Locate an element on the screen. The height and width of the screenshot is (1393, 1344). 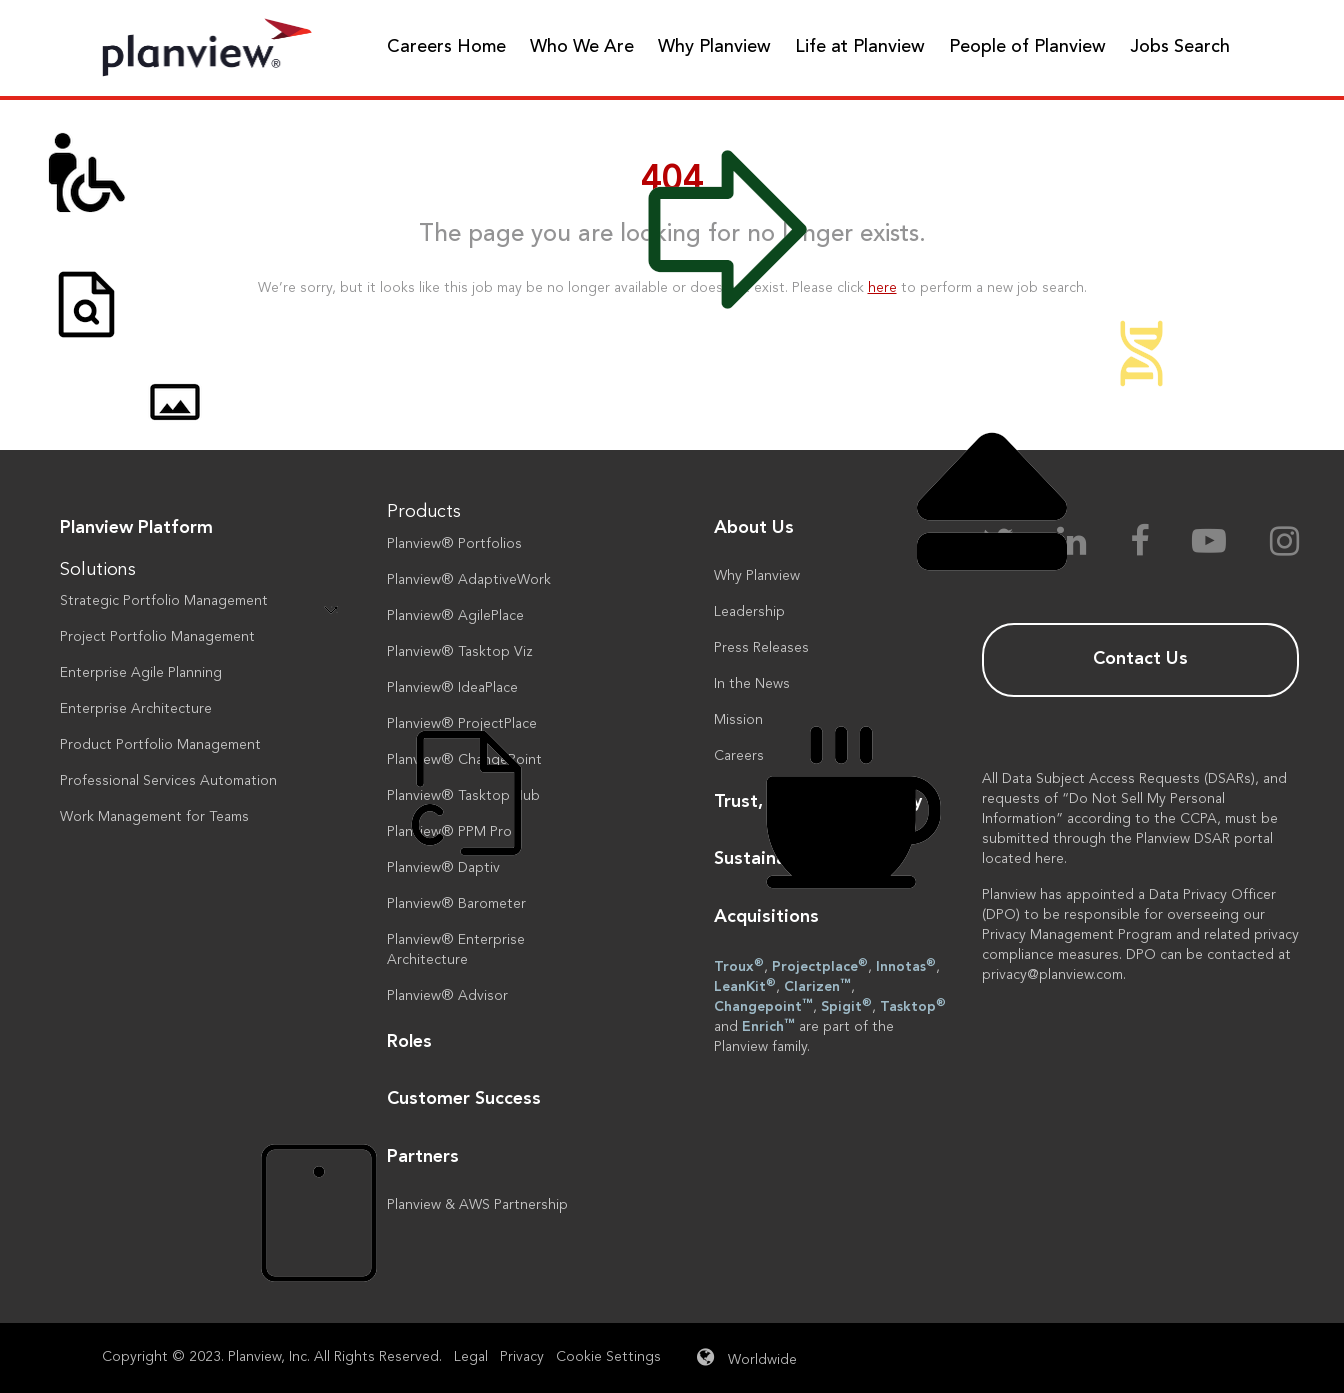
find nearby coffee shops or cafés is located at coordinates (847, 813).